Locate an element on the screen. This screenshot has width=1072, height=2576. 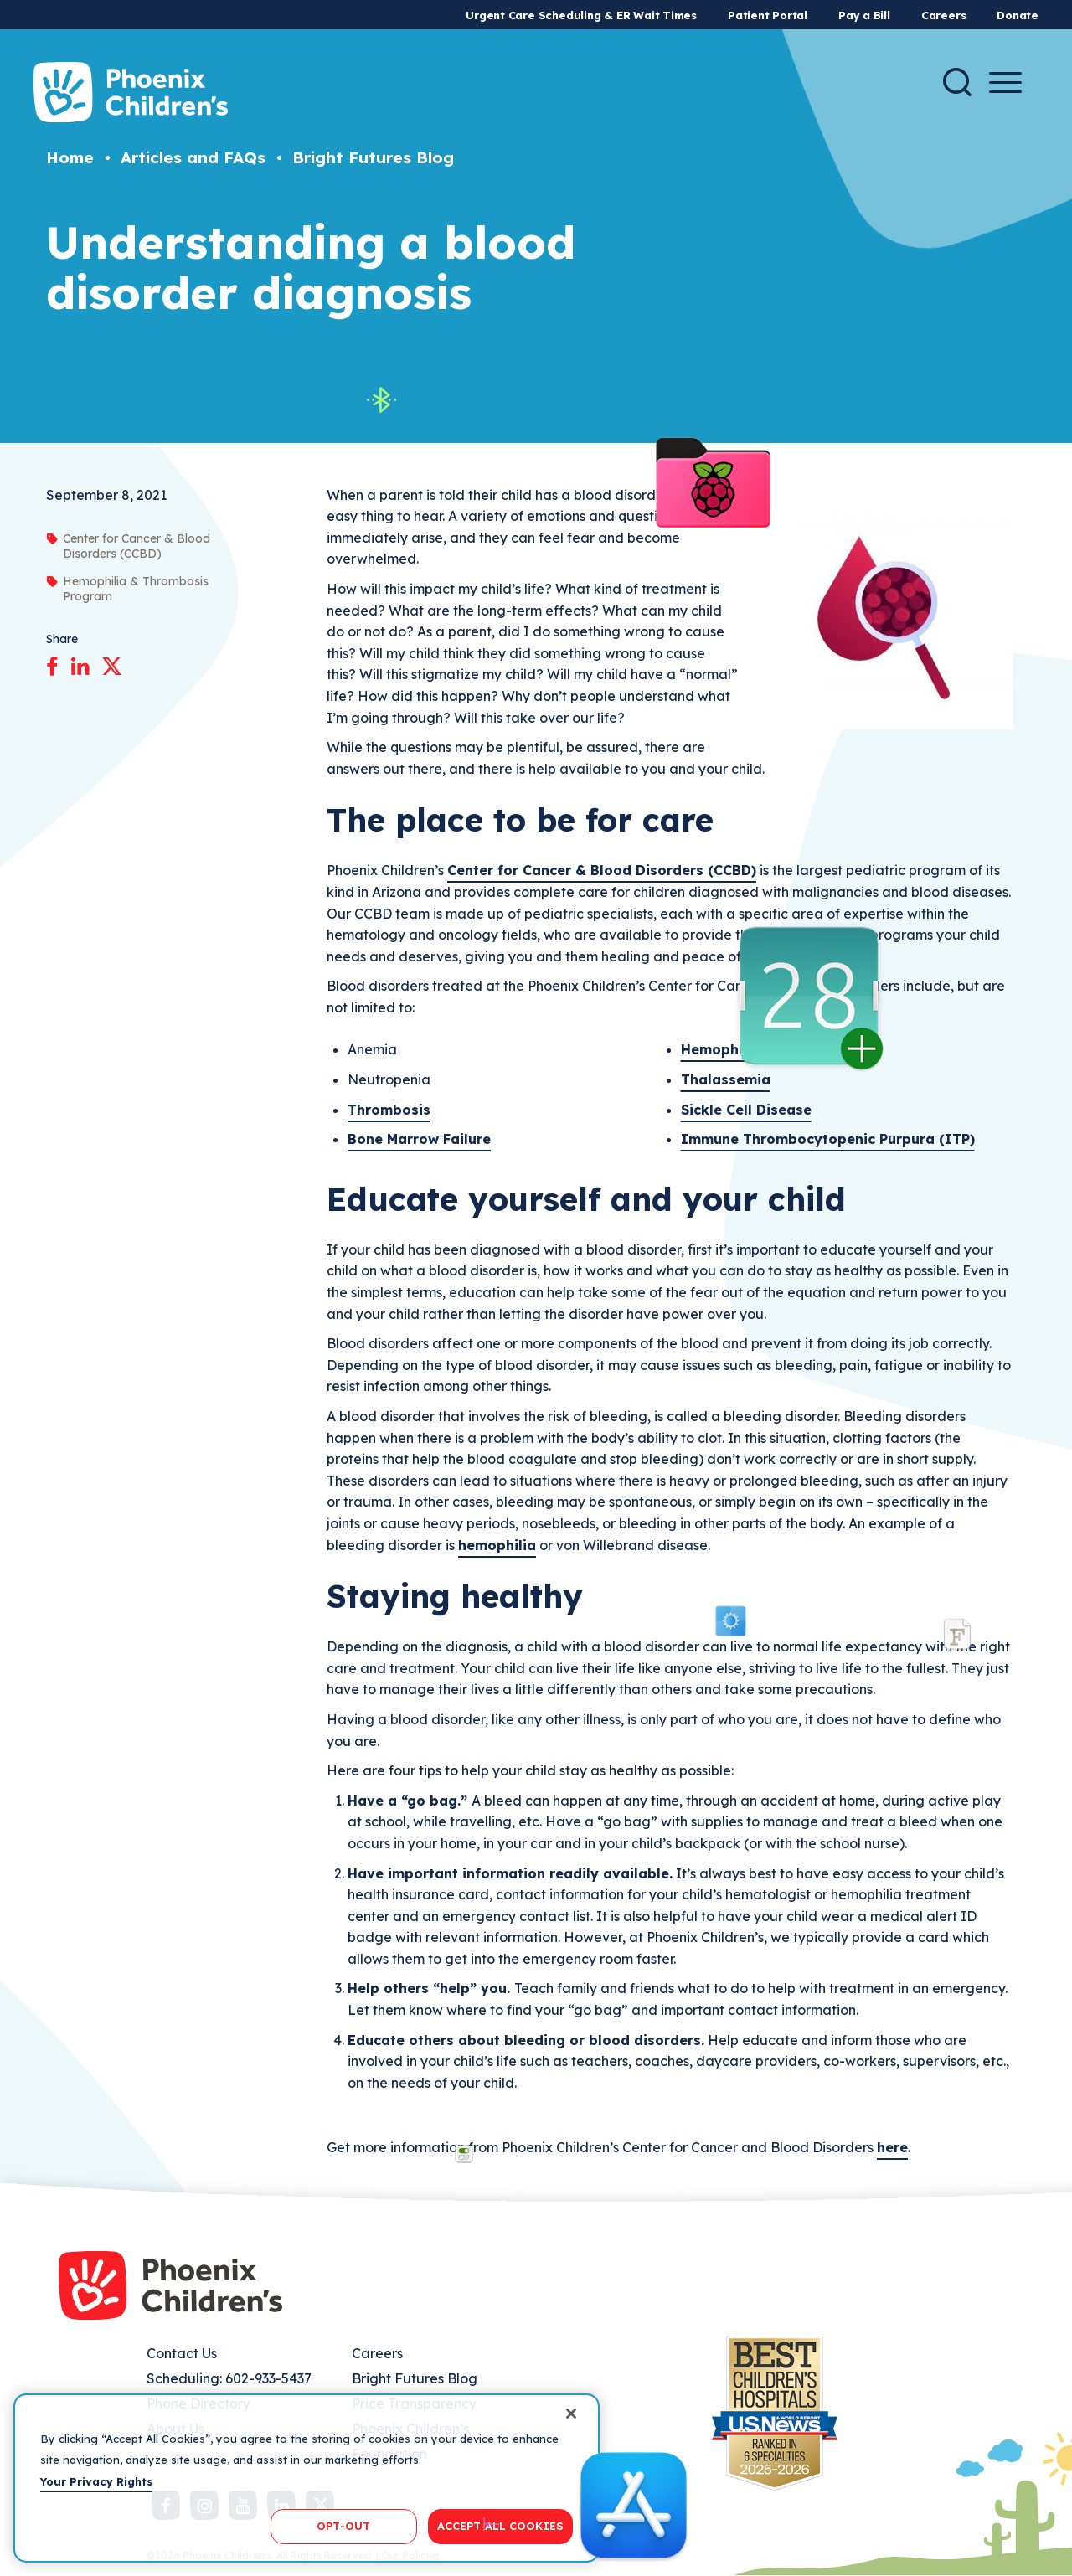
bluetooth is enabled and active is located at coordinates (381, 399).